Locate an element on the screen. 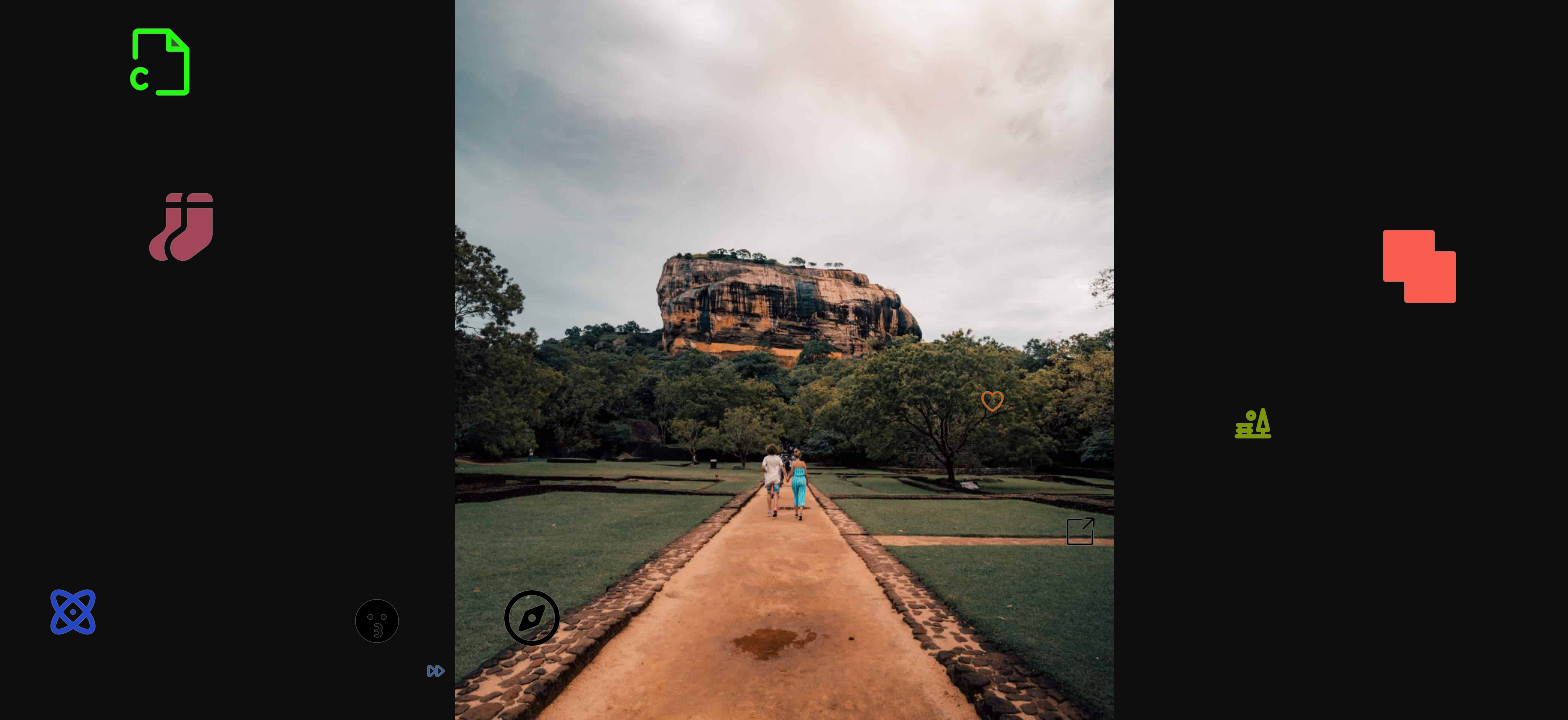 Image resolution: width=1568 pixels, height=720 pixels. access navigation or directions is located at coordinates (532, 618).